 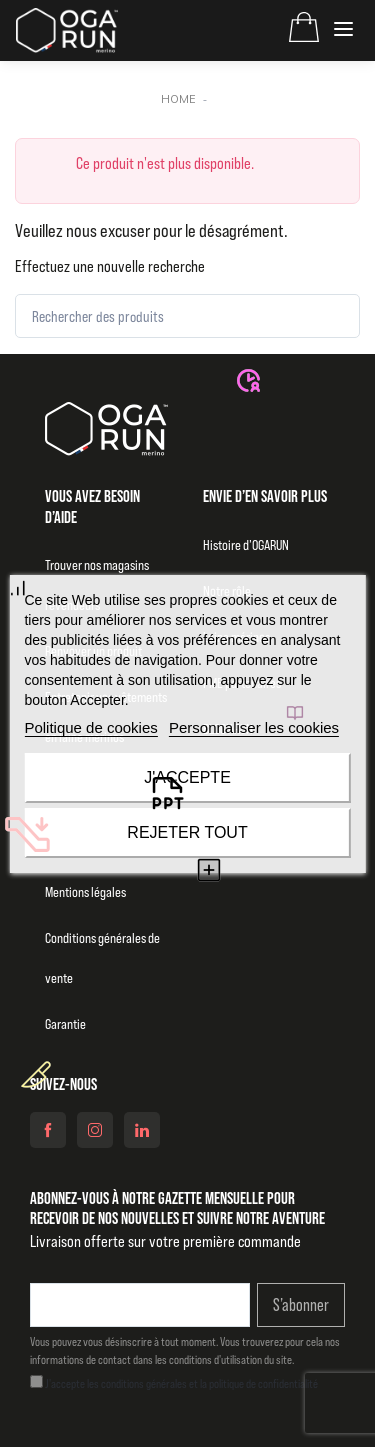 What do you see at coordinates (167, 794) in the screenshot?
I see `open a PowerPoint presentation file` at bounding box center [167, 794].